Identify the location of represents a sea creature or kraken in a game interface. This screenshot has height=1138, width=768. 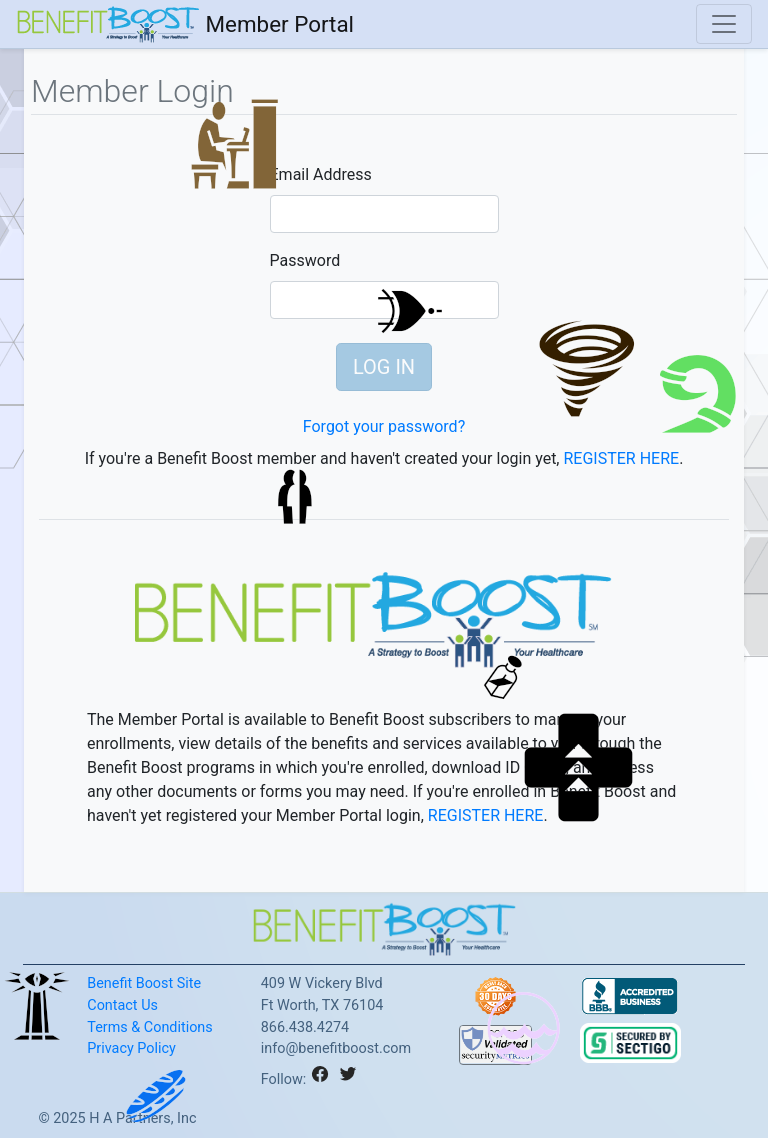
(696, 393).